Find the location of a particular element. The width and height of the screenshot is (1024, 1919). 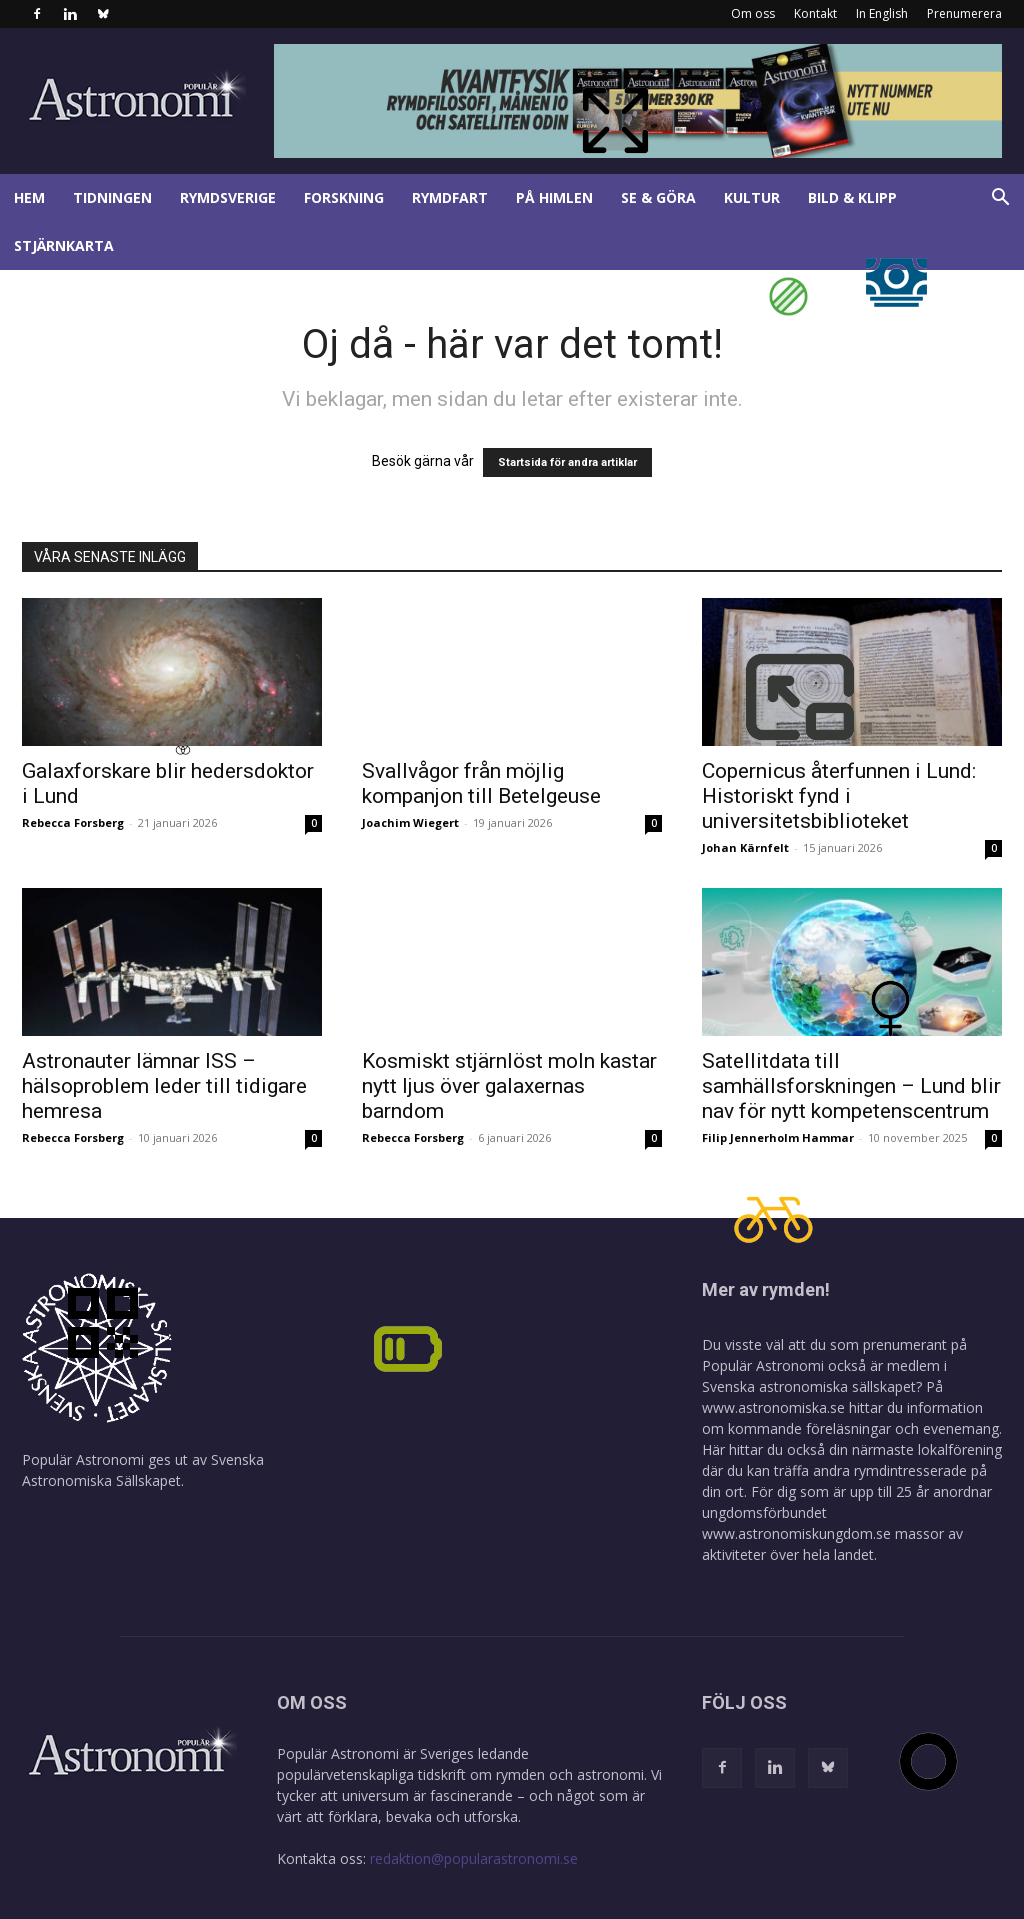

view overlapping data or shared elements is located at coordinates (183, 748).